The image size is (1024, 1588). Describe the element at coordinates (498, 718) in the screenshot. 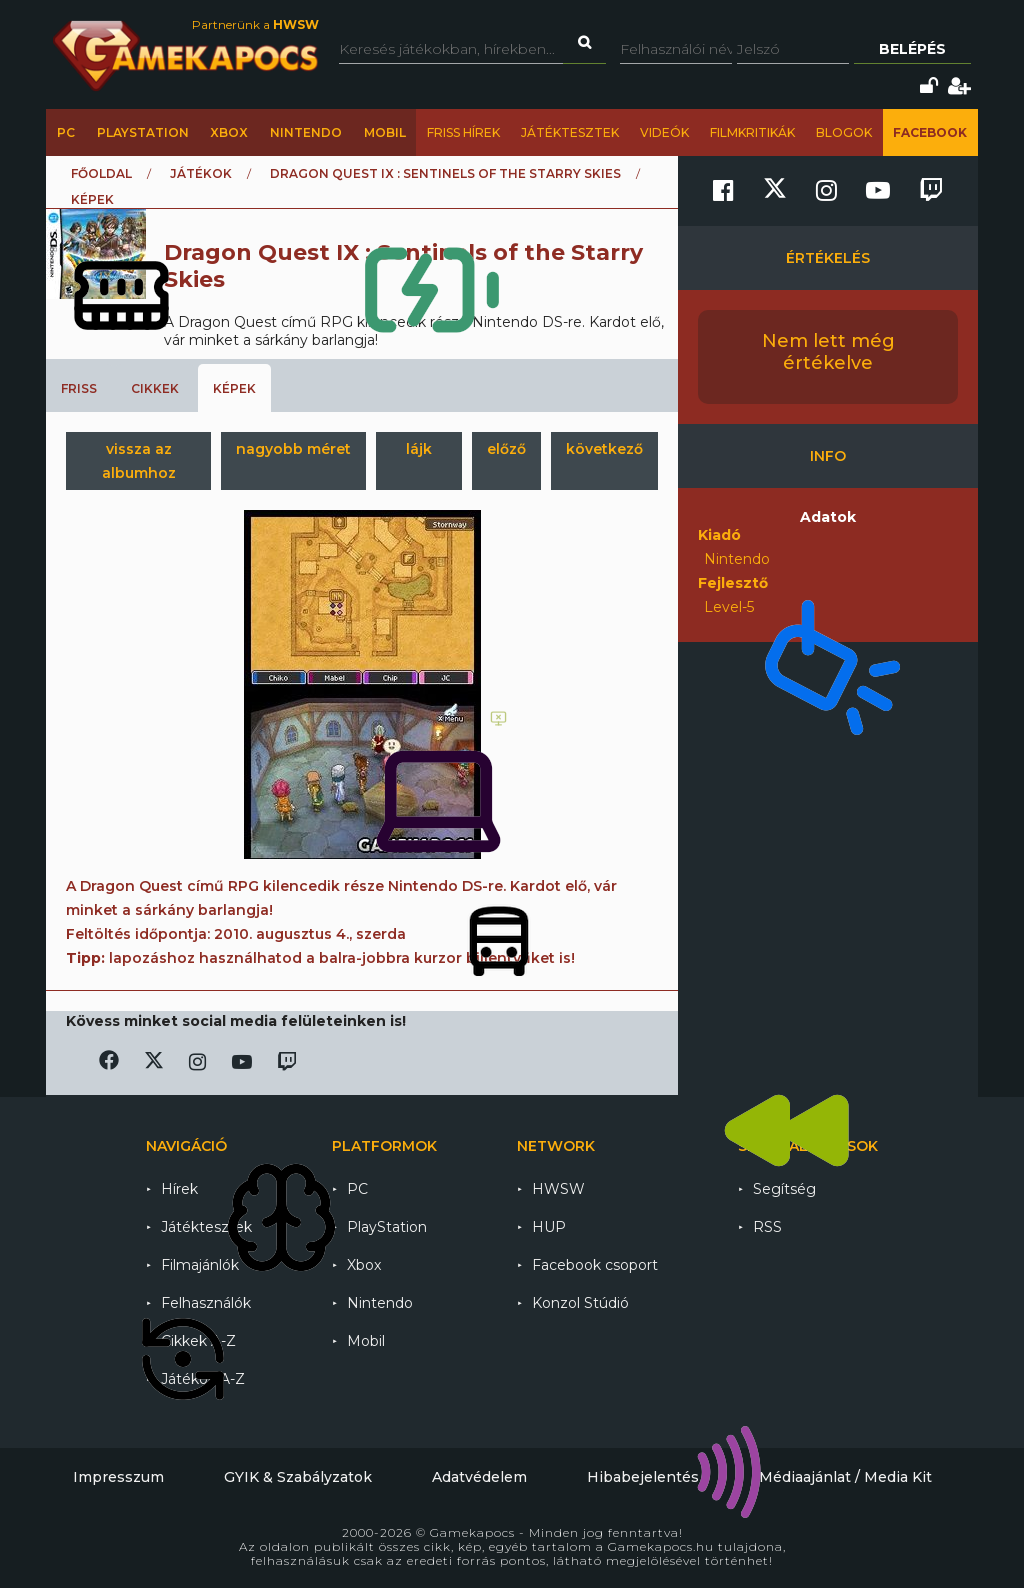

I see `disconnect or disable display` at that location.